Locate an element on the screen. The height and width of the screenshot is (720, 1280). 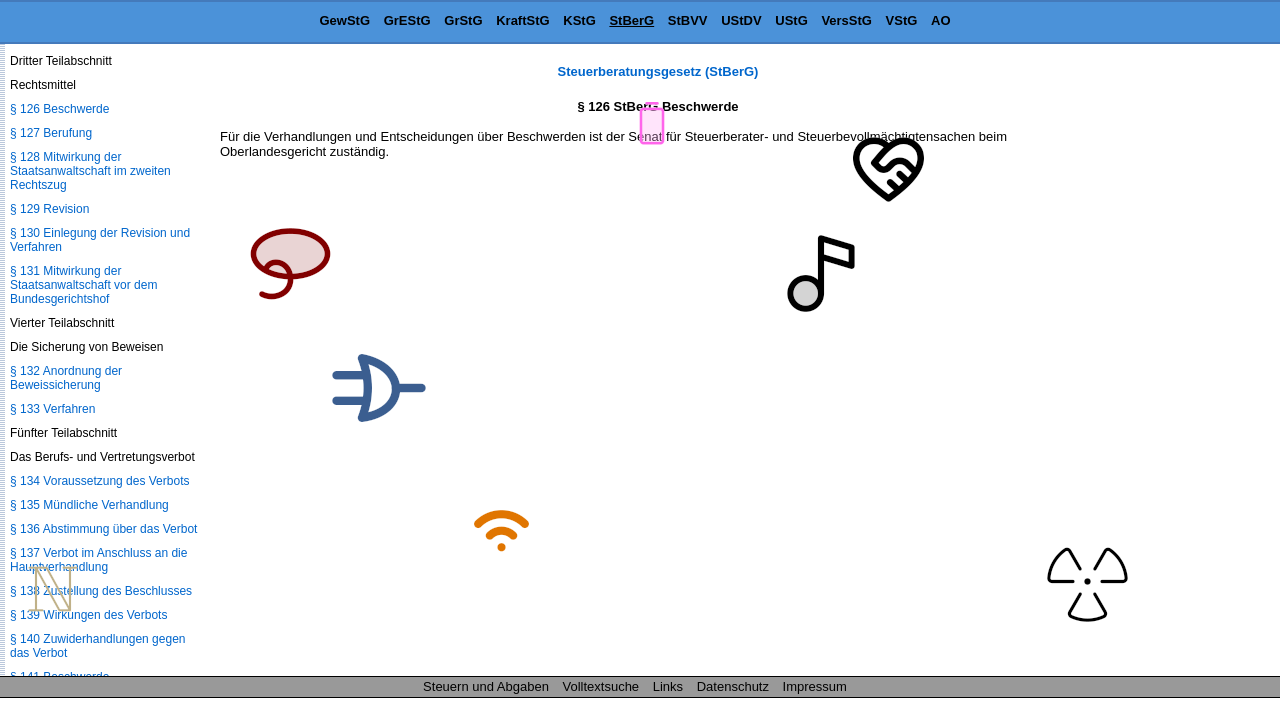
indicates battery is completely drained is located at coordinates (652, 124).